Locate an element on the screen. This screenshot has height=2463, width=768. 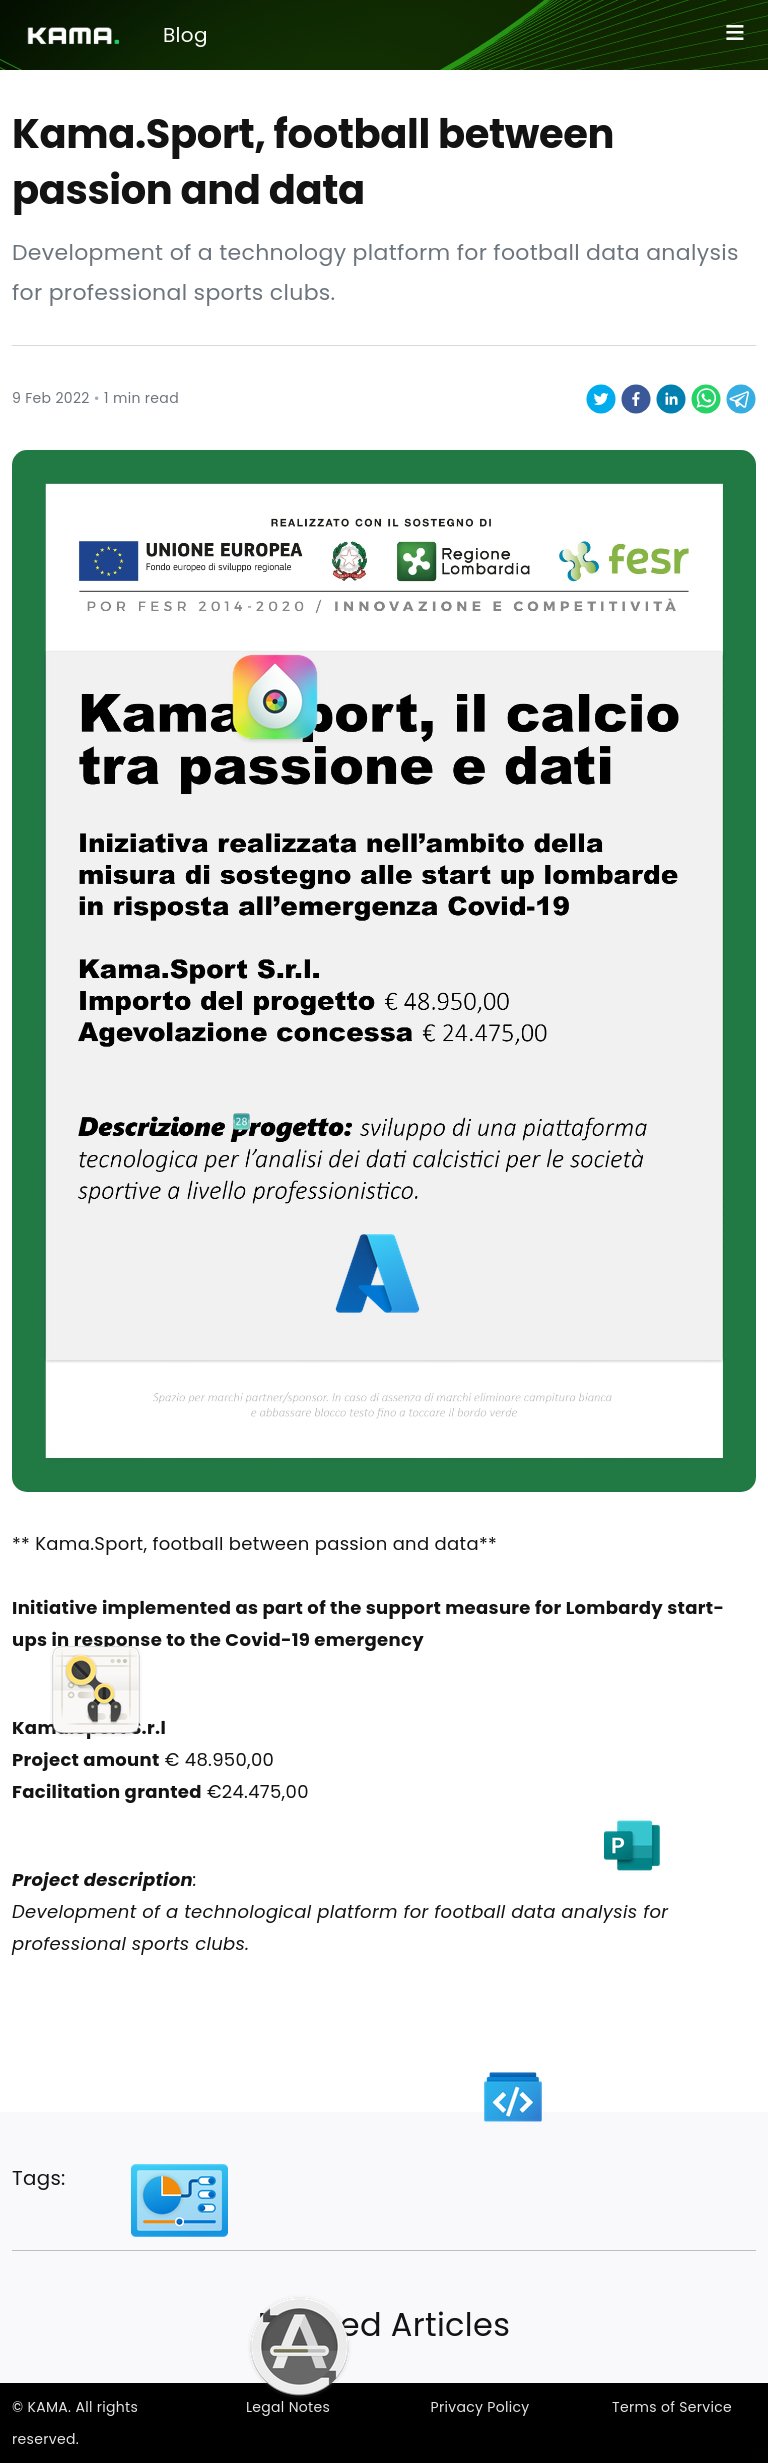
open Microsoft Publisher application is located at coordinates (632, 1845).